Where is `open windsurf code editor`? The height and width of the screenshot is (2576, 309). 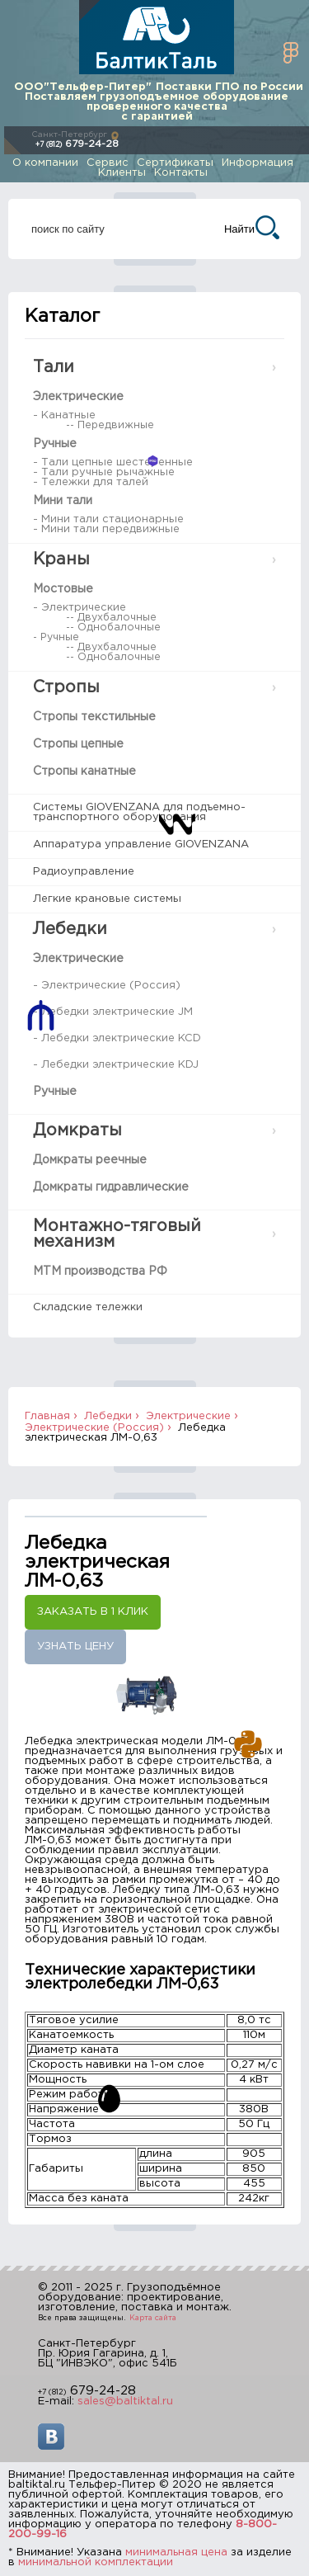
open windsurf code editor is located at coordinates (177, 824).